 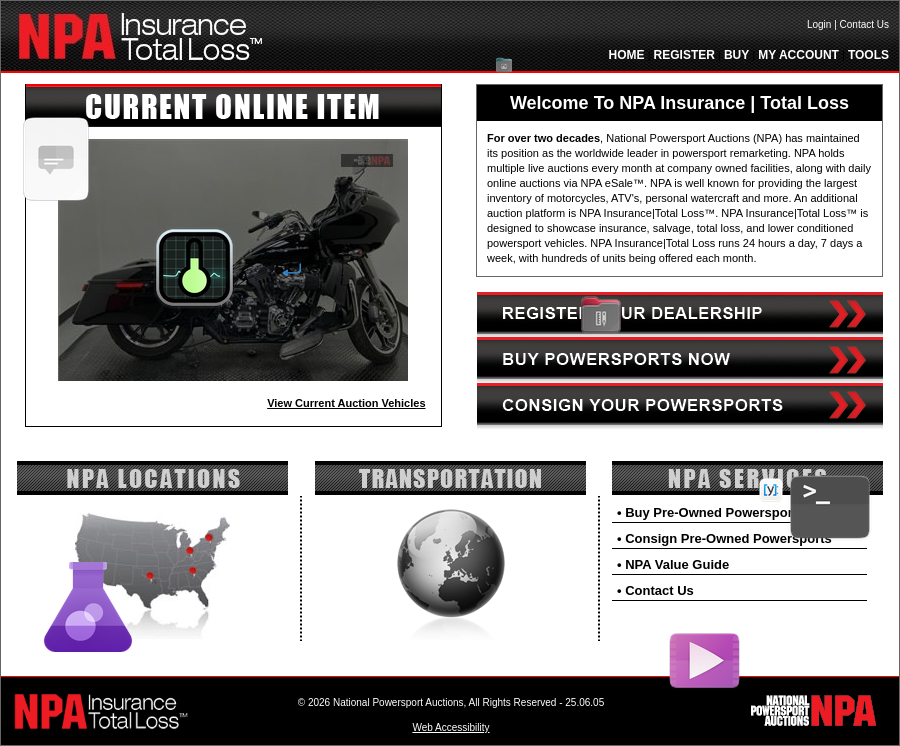 What do you see at coordinates (194, 267) in the screenshot?
I see `open thermal monitor app` at bounding box center [194, 267].